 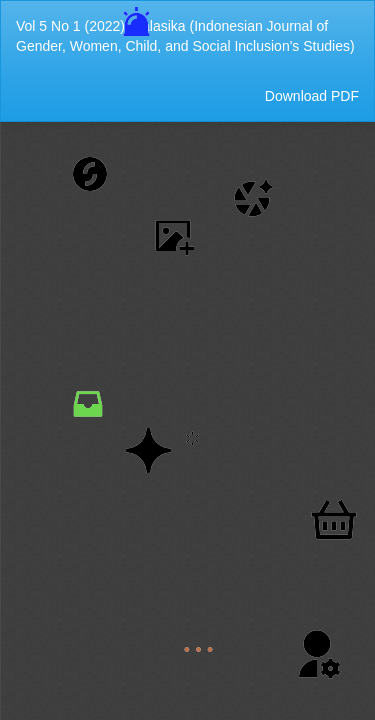 I want to click on view your shopping basket, so click(x=334, y=519).